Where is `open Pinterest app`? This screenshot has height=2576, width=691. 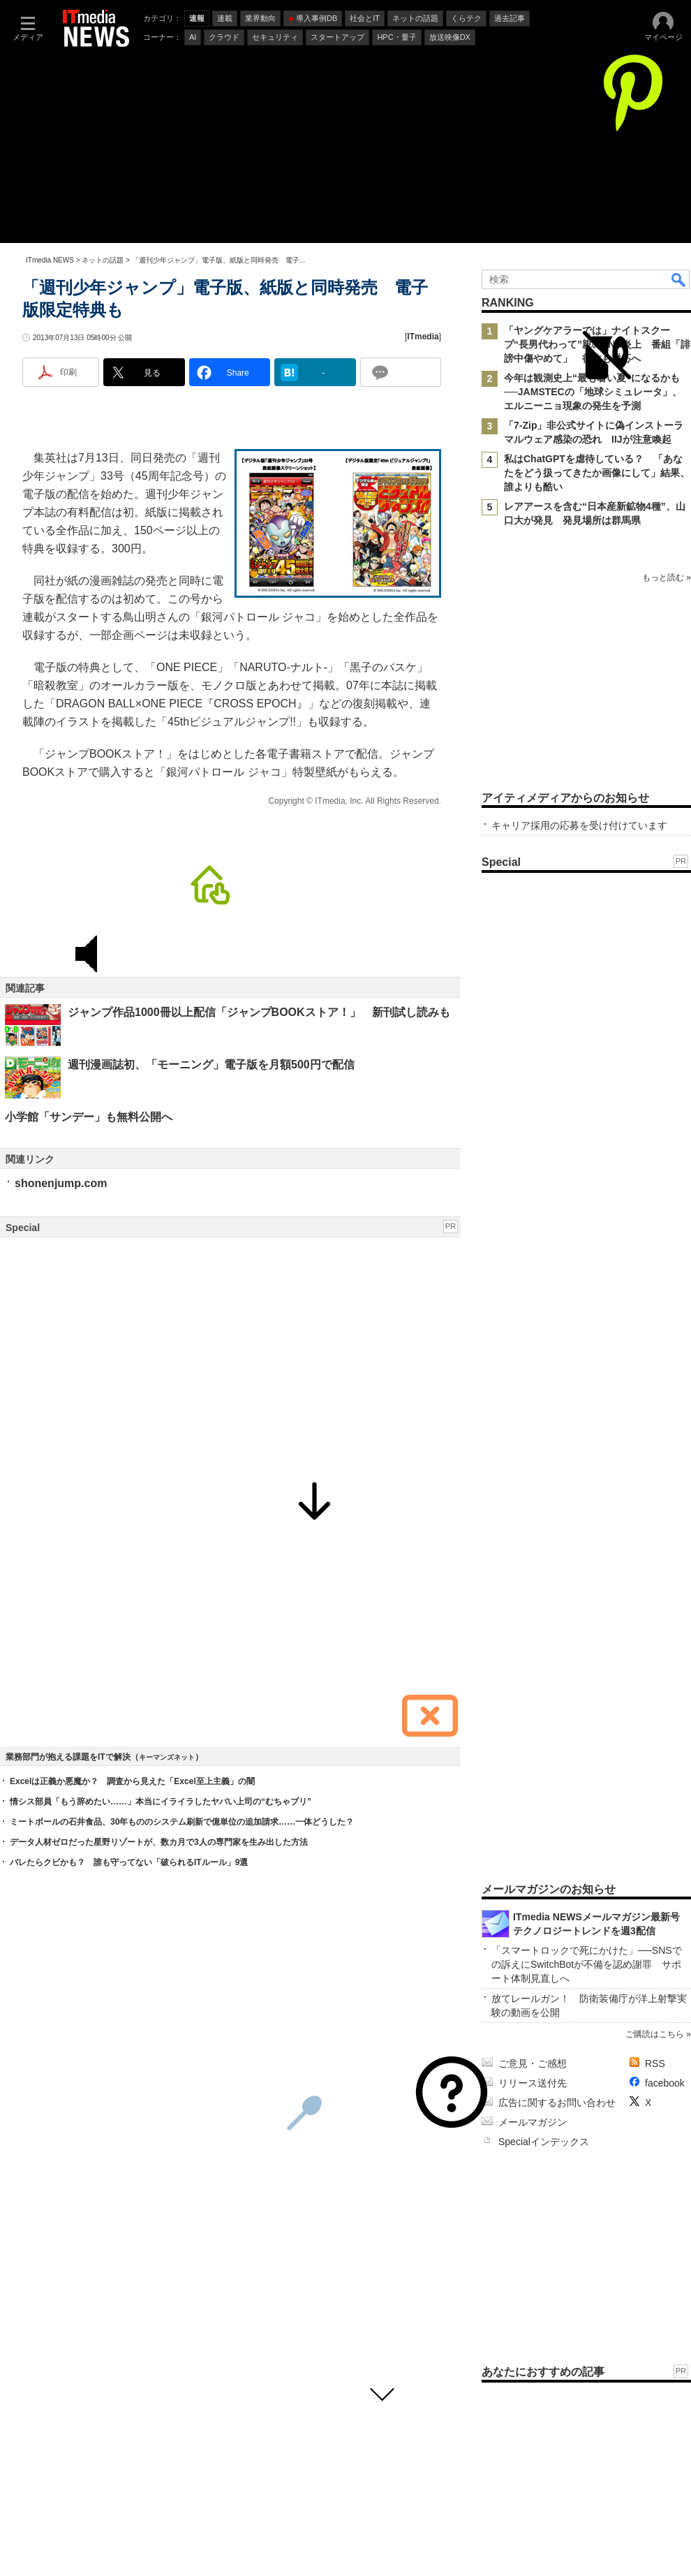 open Pinterest app is located at coordinates (633, 93).